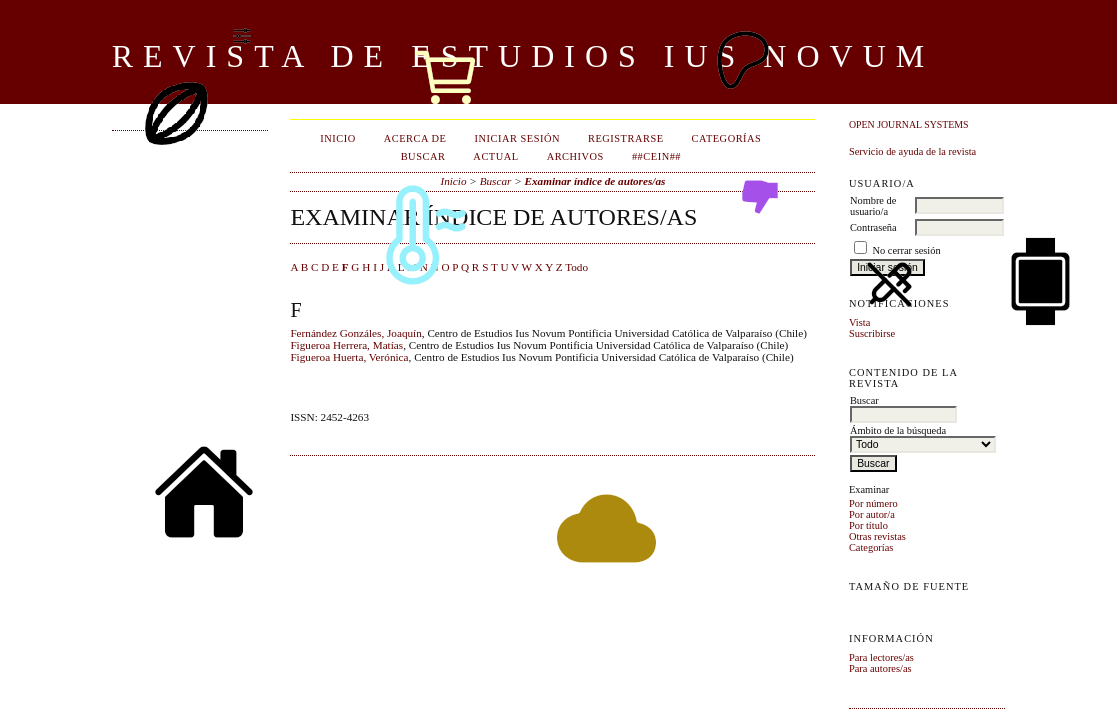  I want to click on dislike or downvote content, so click(760, 197).